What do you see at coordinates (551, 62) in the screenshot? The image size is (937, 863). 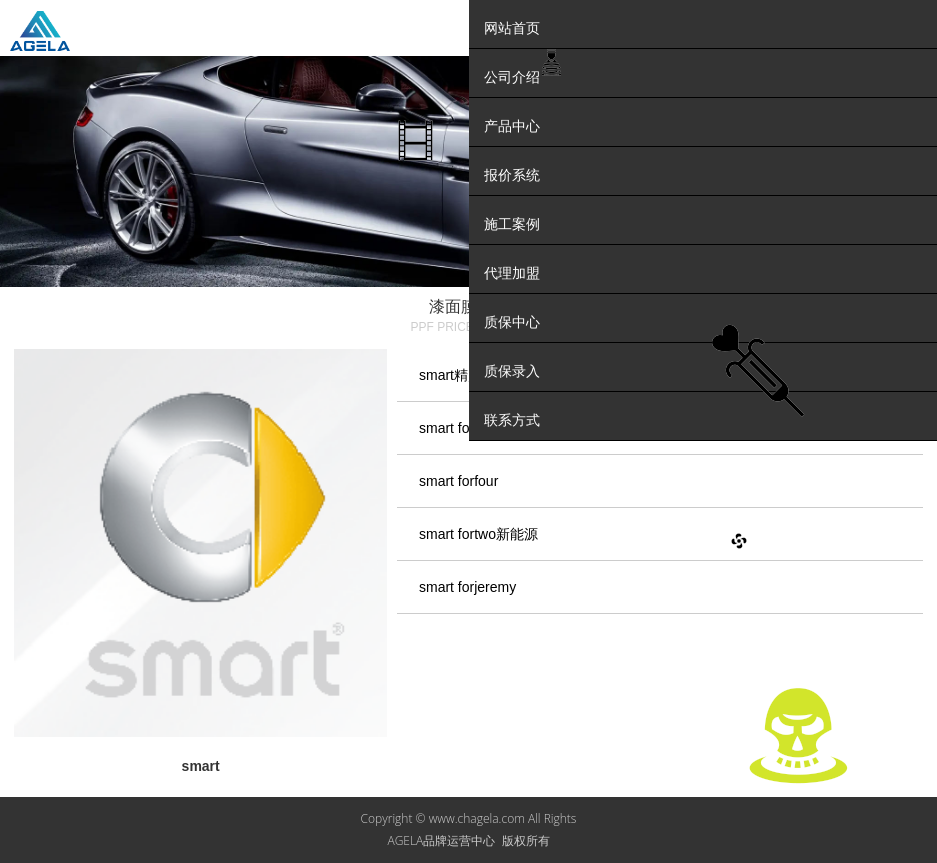 I see `indicates a prisoner or convict character in a game` at bounding box center [551, 62].